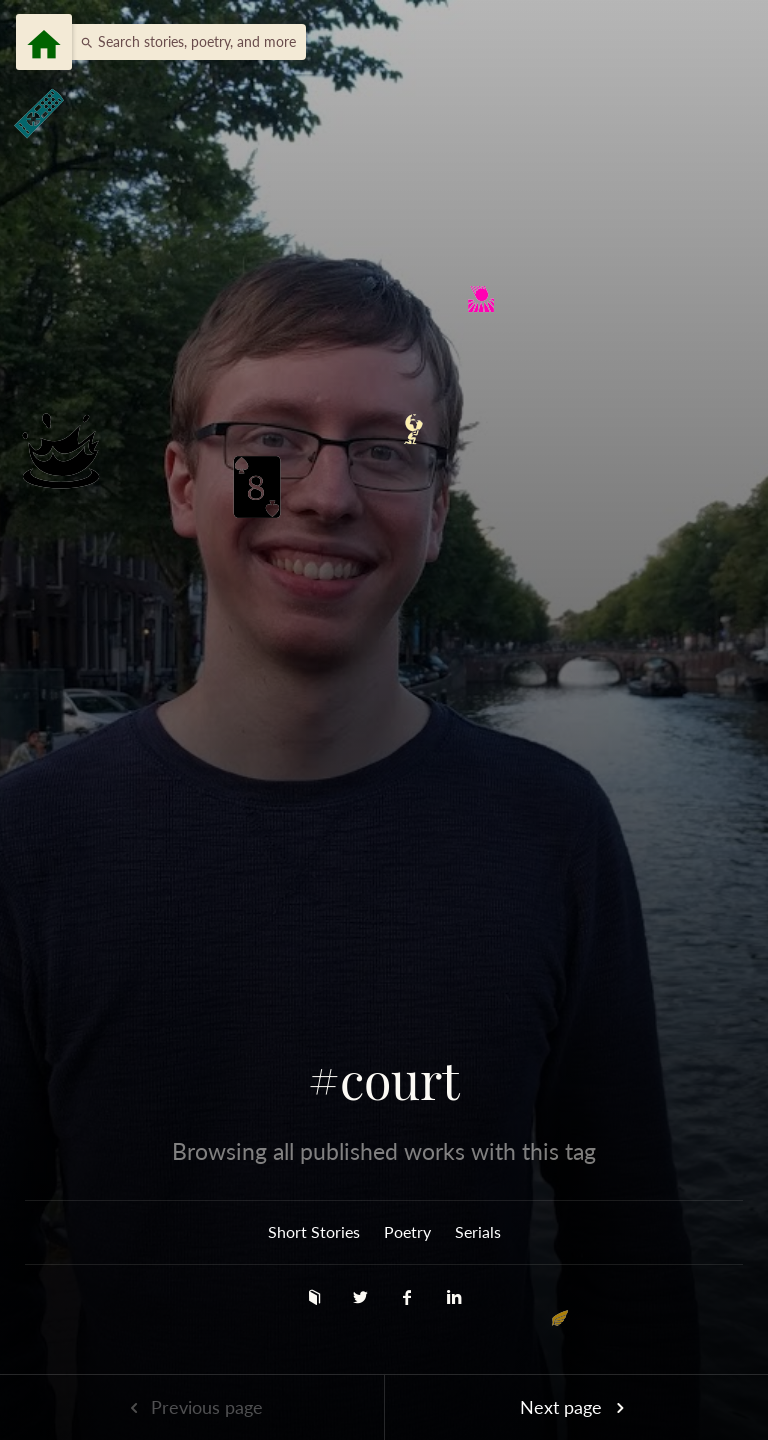  I want to click on water effect or splash animation trigger, so click(61, 451).